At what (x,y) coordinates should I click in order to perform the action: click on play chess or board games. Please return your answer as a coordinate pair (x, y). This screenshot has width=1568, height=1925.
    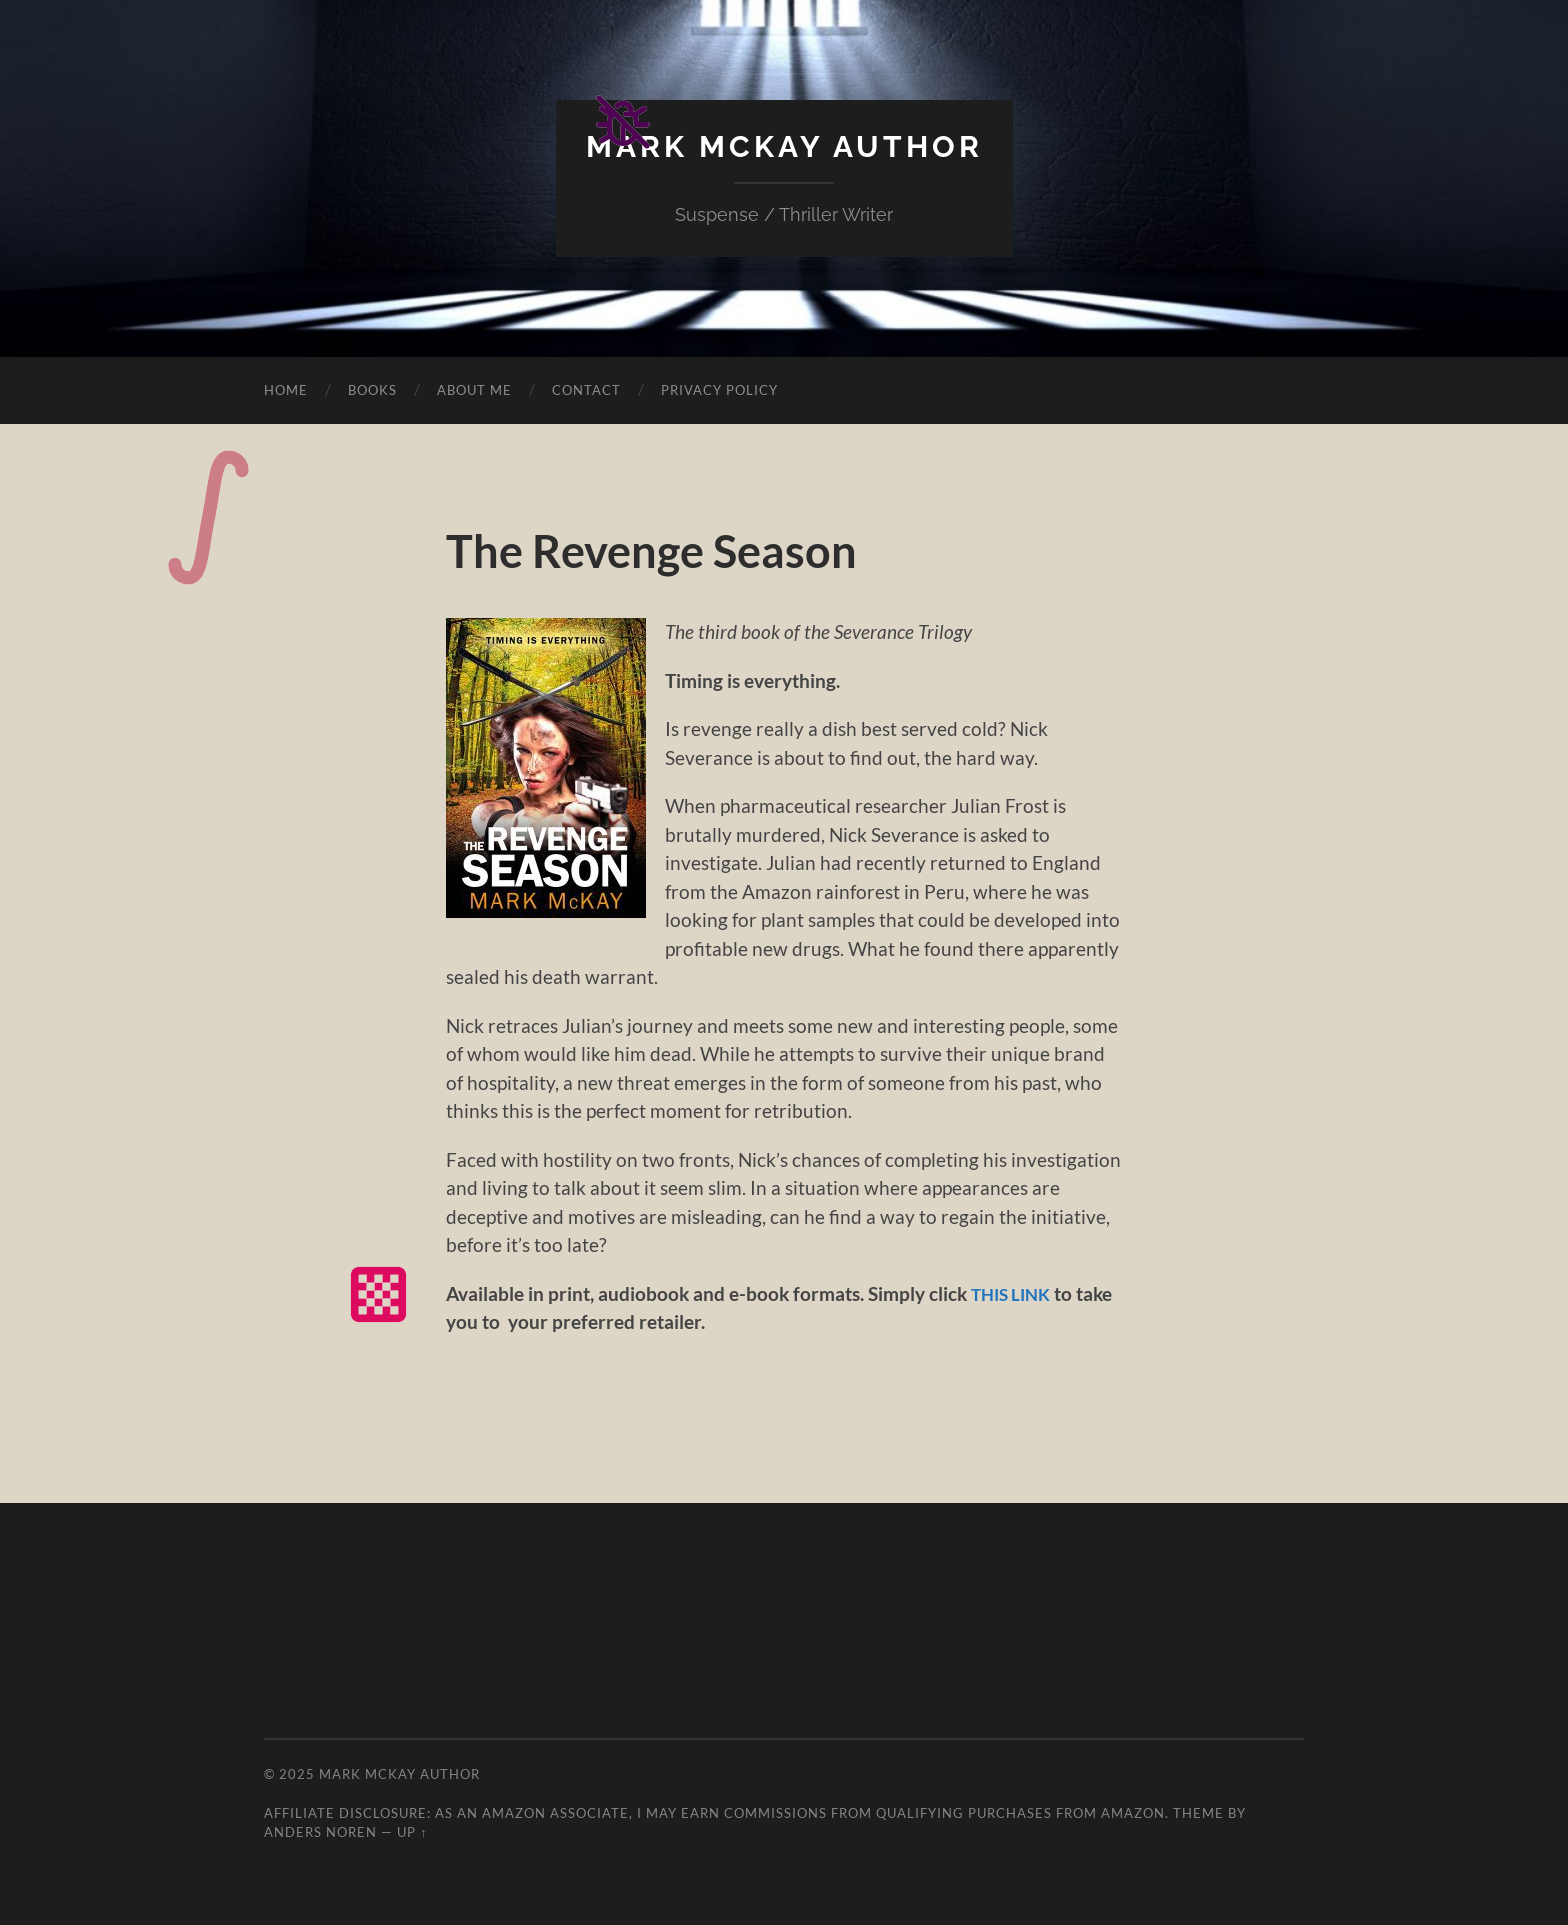
    Looking at the image, I should click on (378, 1294).